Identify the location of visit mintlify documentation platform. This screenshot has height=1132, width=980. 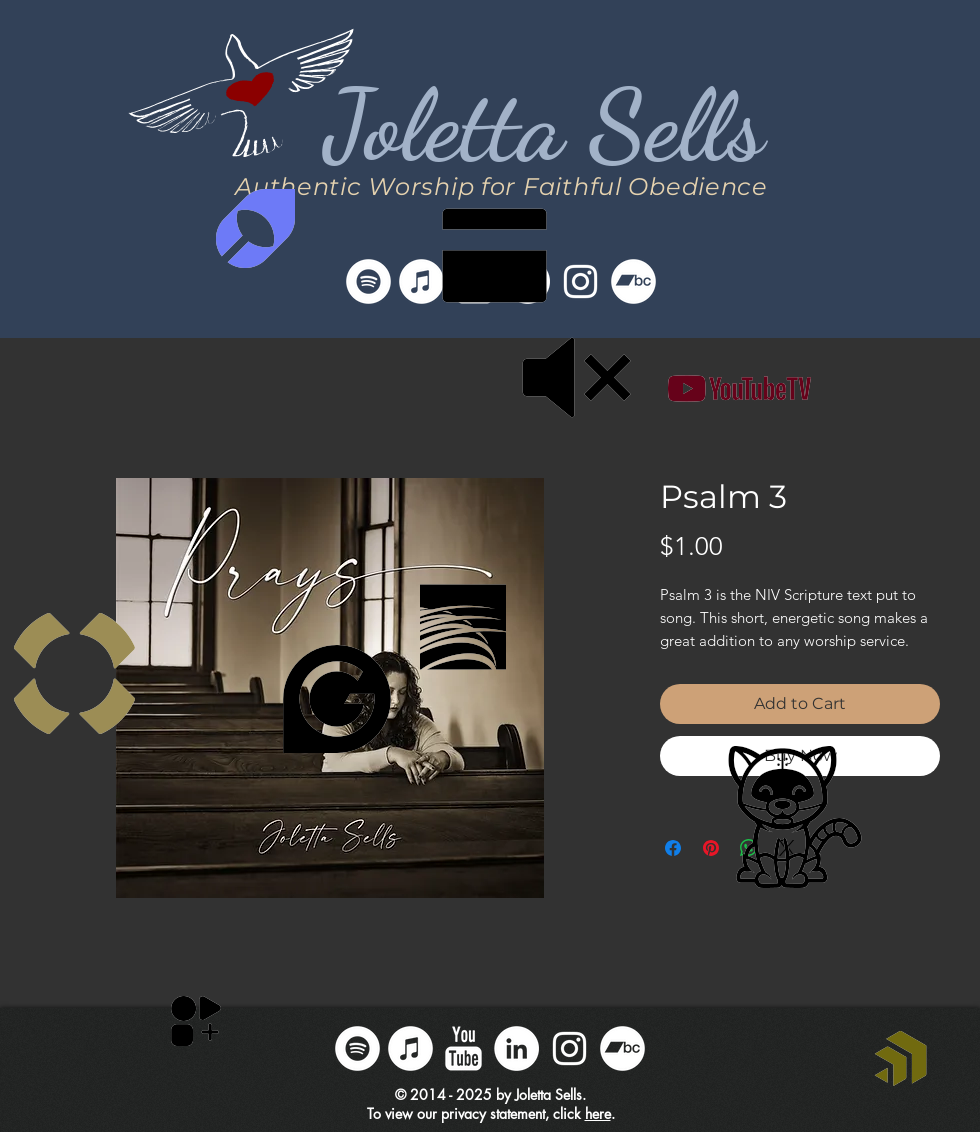
(255, 228).